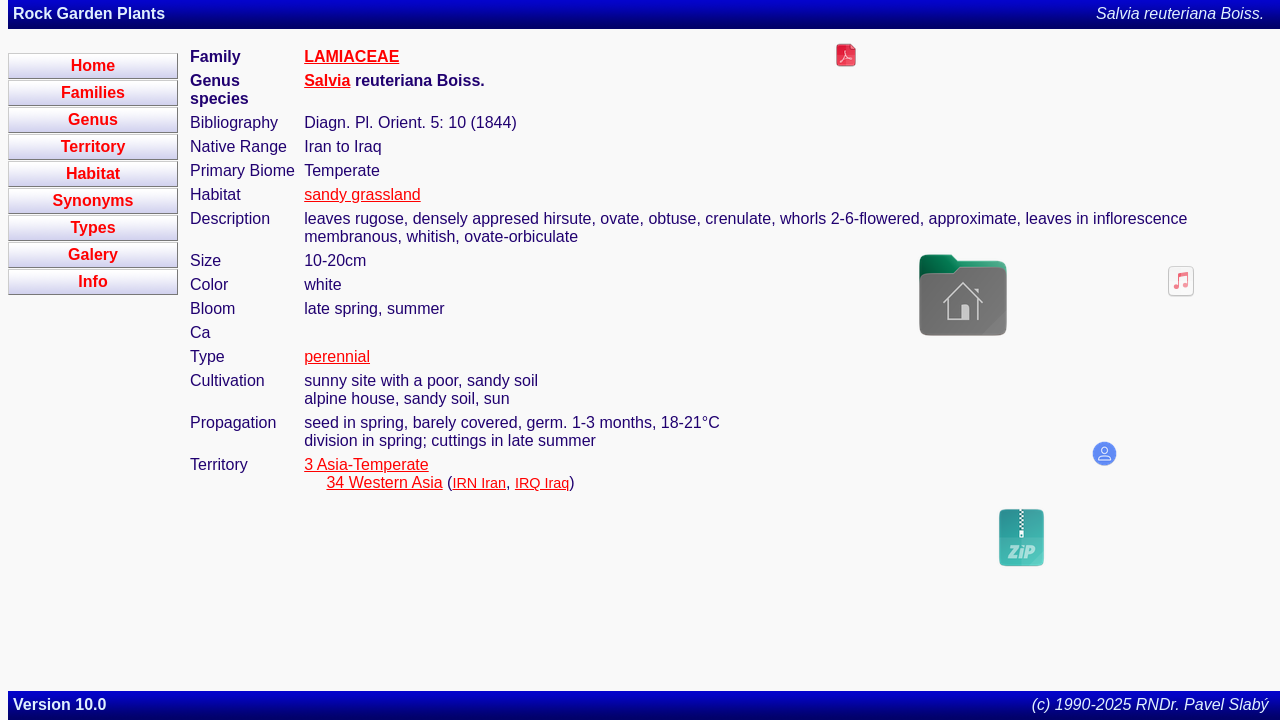 The width and height of the screenshot is (1280, 720). I want to click on open a compressed zip archive, so click(1021, 537).